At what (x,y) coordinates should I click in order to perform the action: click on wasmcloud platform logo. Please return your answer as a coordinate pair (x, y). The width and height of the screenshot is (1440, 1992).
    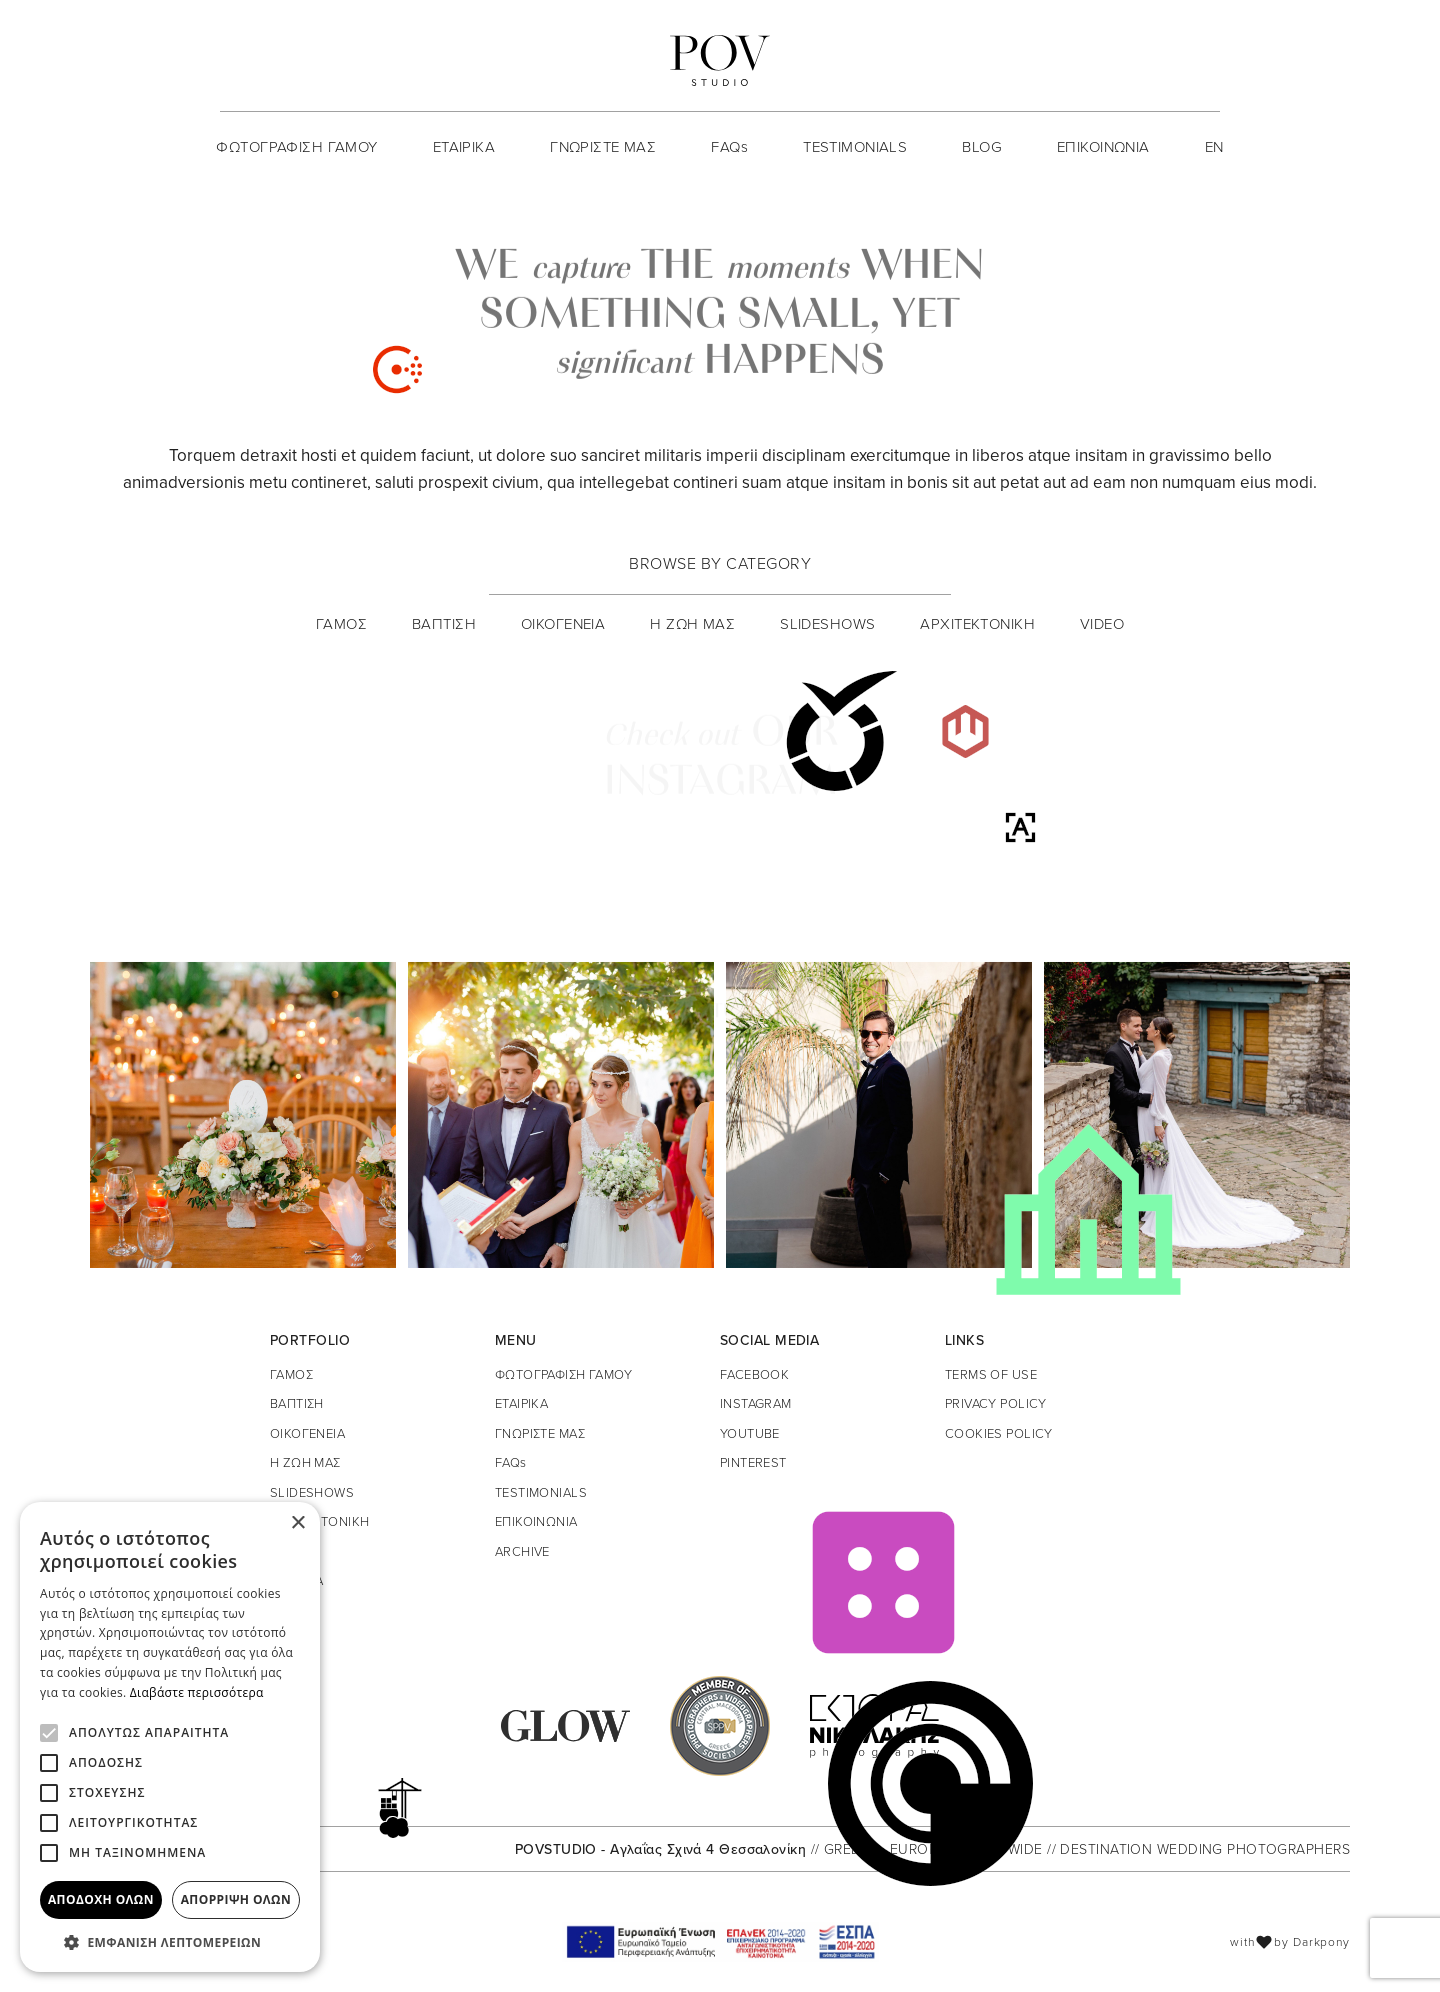
    Looking at the image, I should click on (965, 731).